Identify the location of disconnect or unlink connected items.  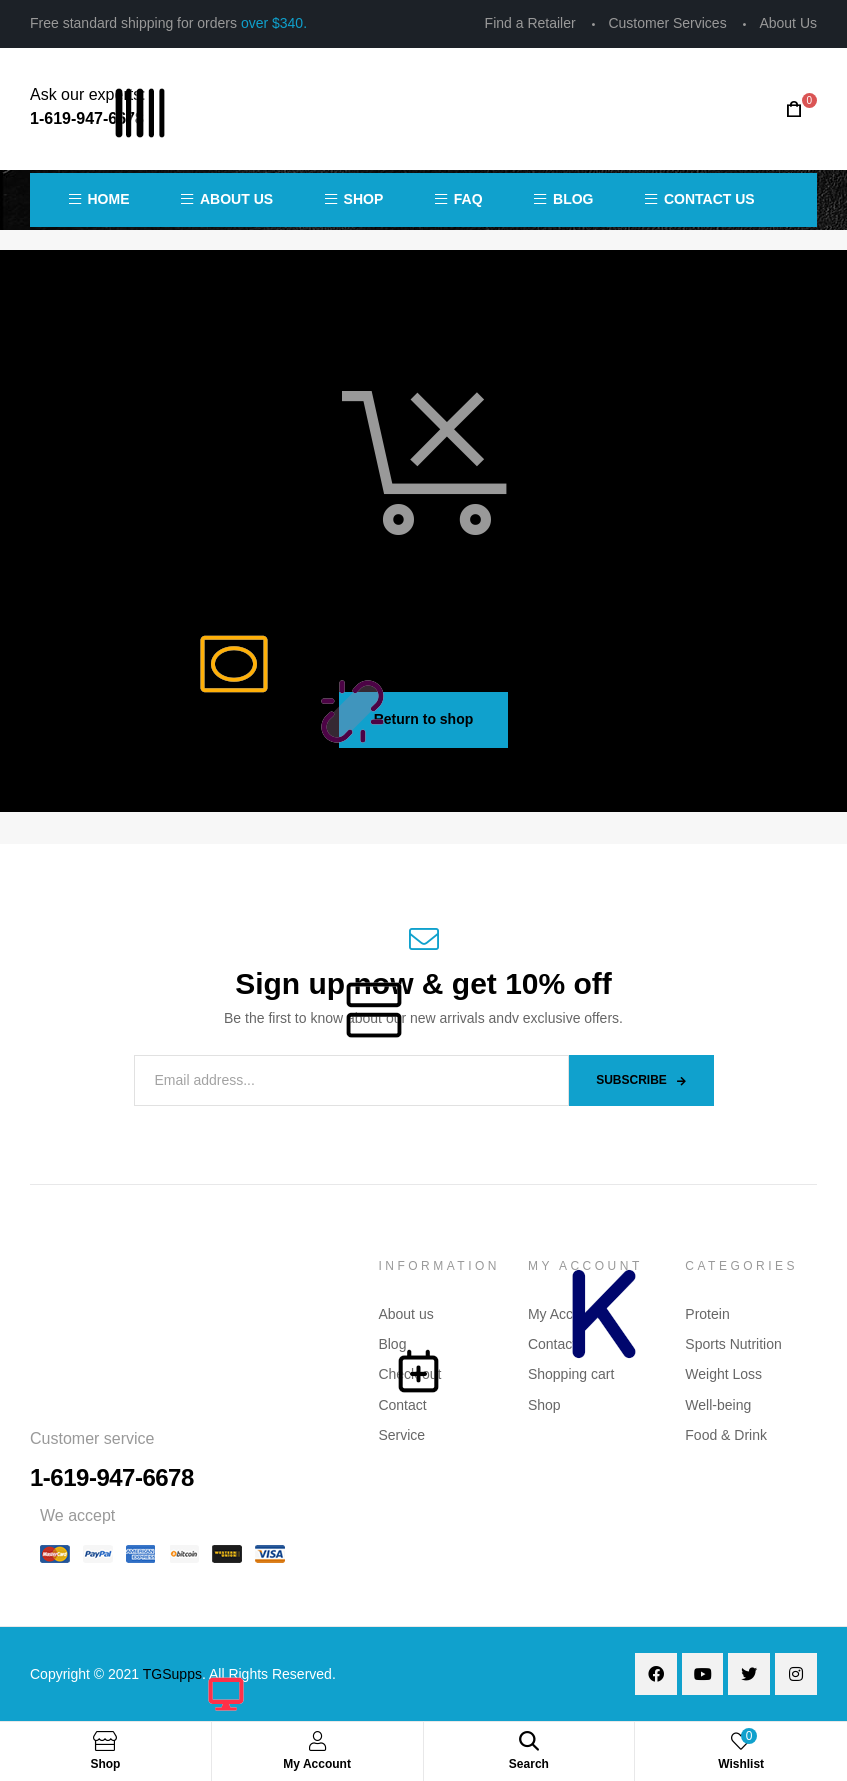
(352, 711).